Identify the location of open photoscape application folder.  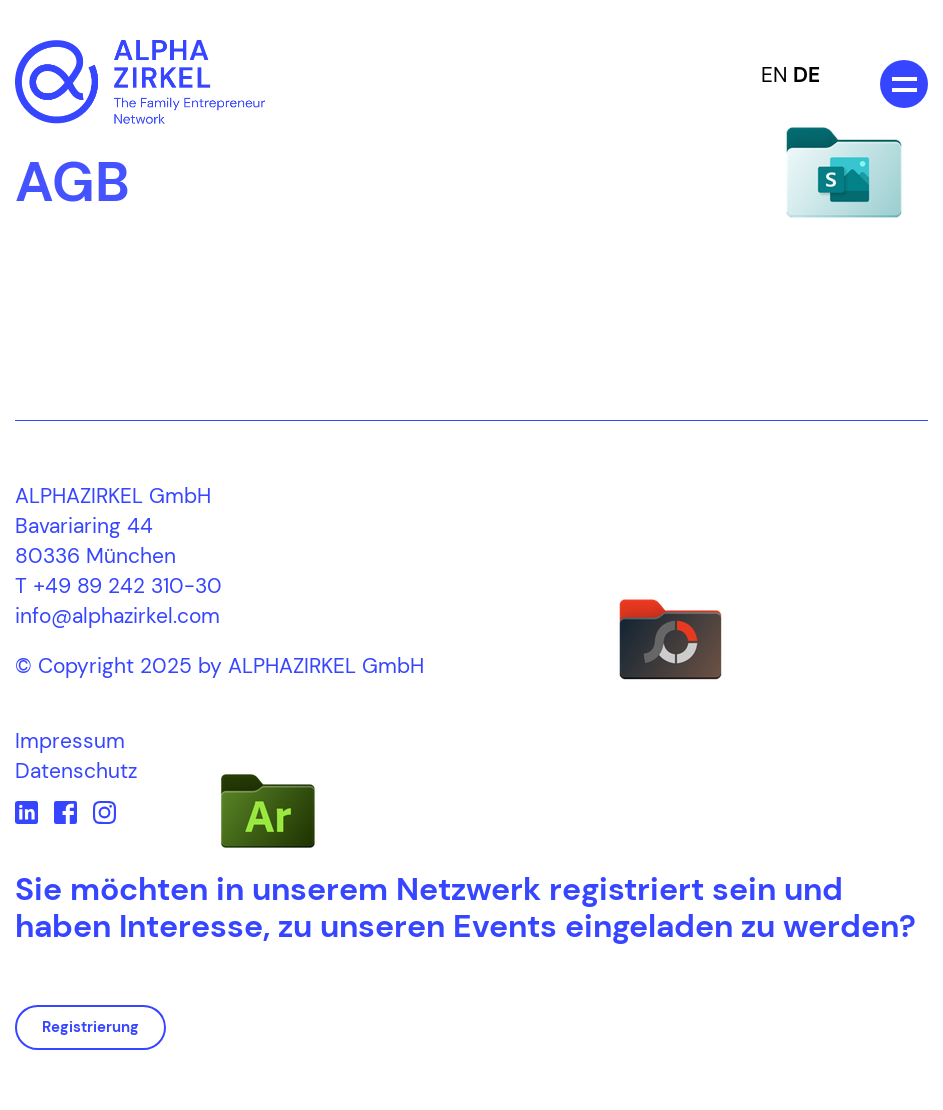
(670, 642).